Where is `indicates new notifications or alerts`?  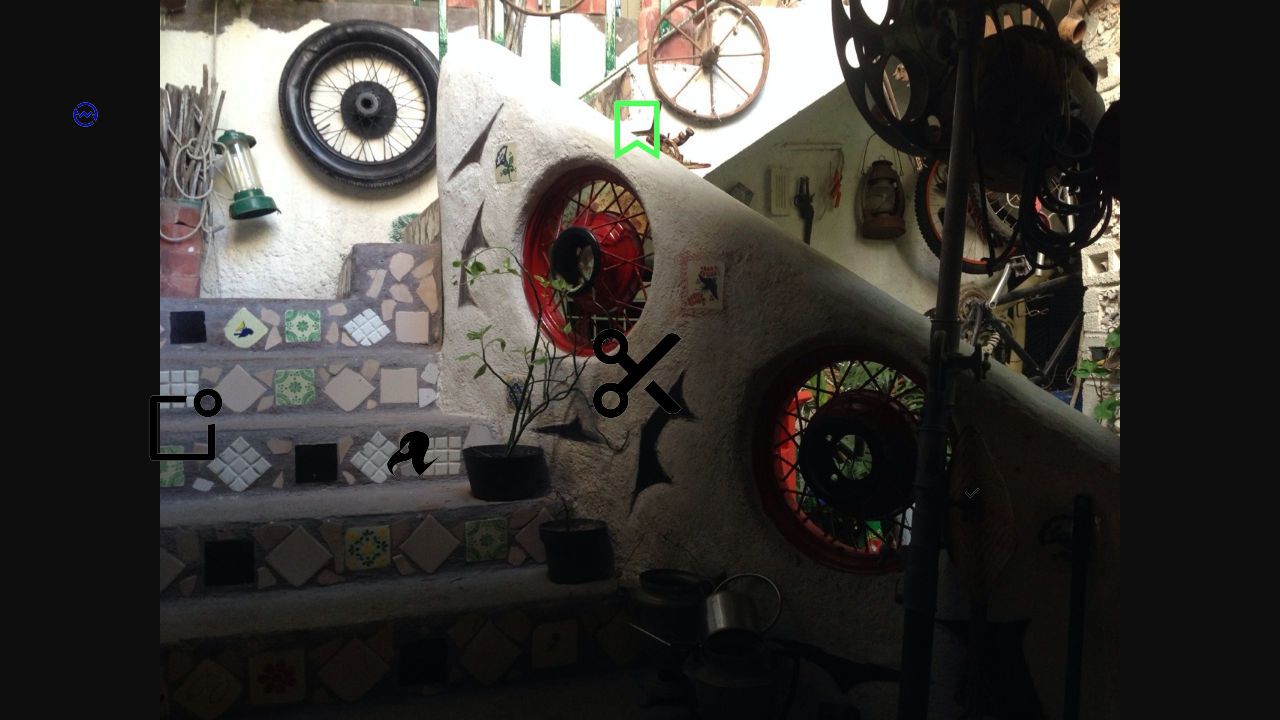
indicates new notifications or alerts is located at coordinates (182, 424).